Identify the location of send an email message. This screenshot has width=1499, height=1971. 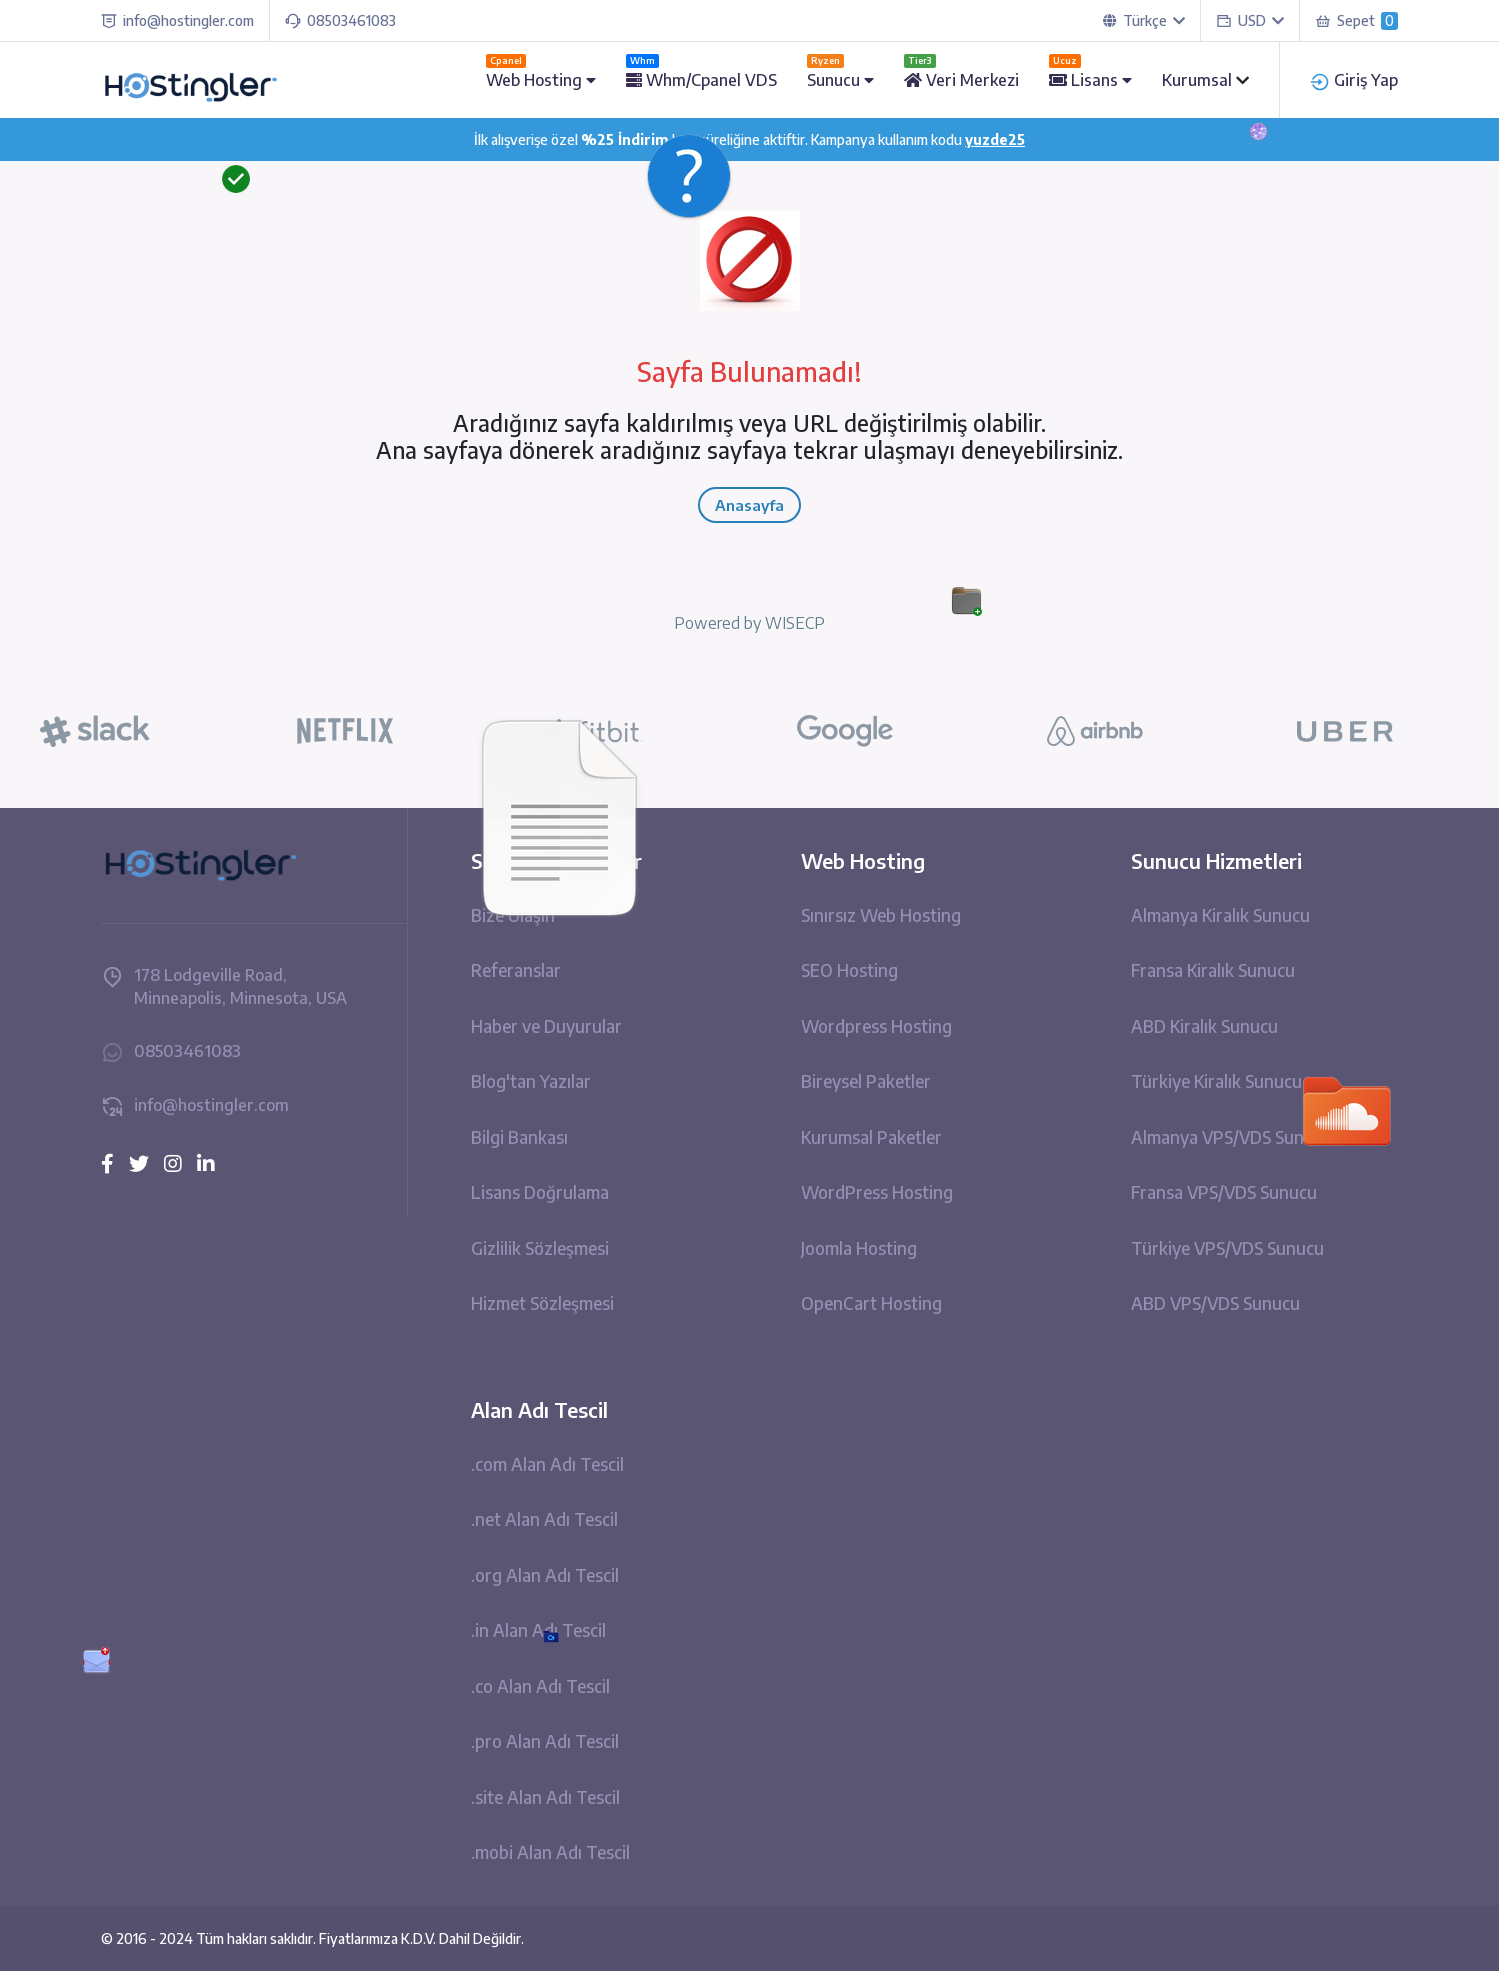
(96, 1661).